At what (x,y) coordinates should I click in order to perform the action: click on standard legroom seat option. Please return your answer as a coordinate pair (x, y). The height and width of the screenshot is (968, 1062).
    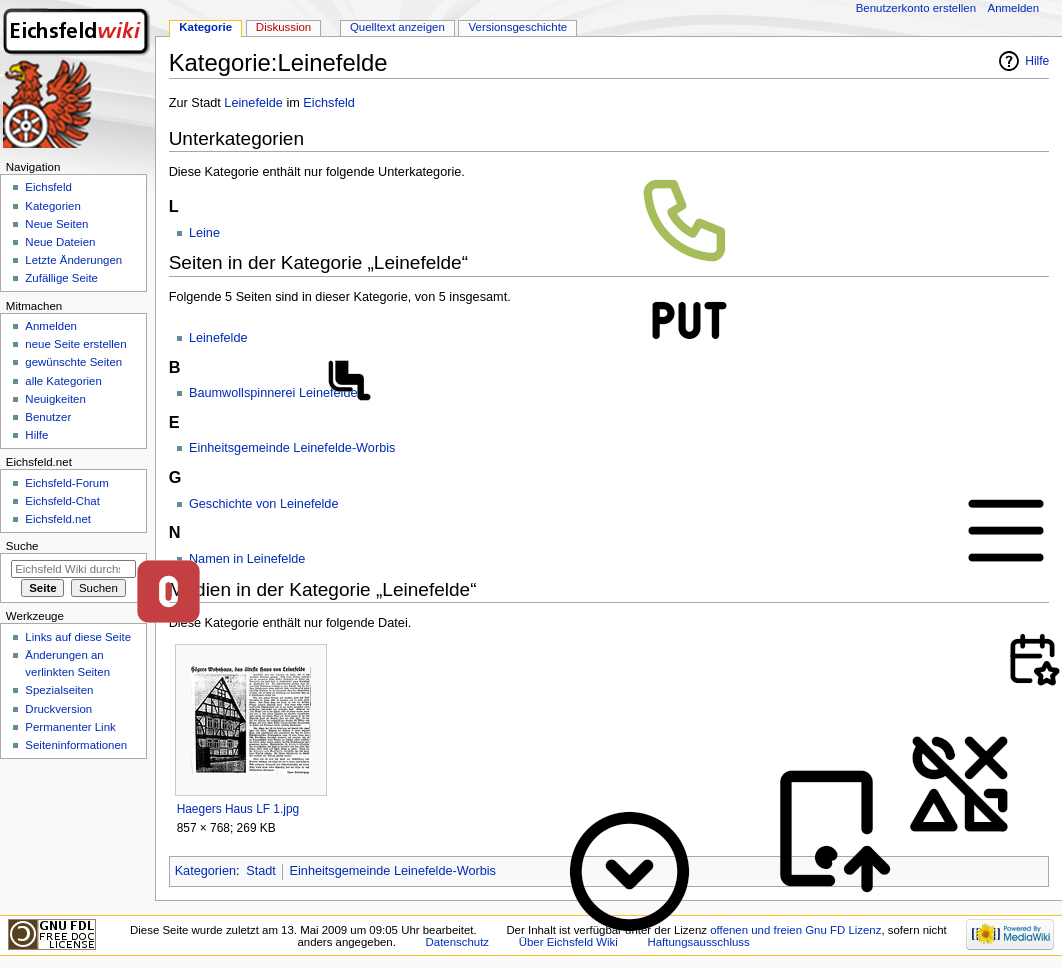
    Looking at the image, I should click on (348, 380).